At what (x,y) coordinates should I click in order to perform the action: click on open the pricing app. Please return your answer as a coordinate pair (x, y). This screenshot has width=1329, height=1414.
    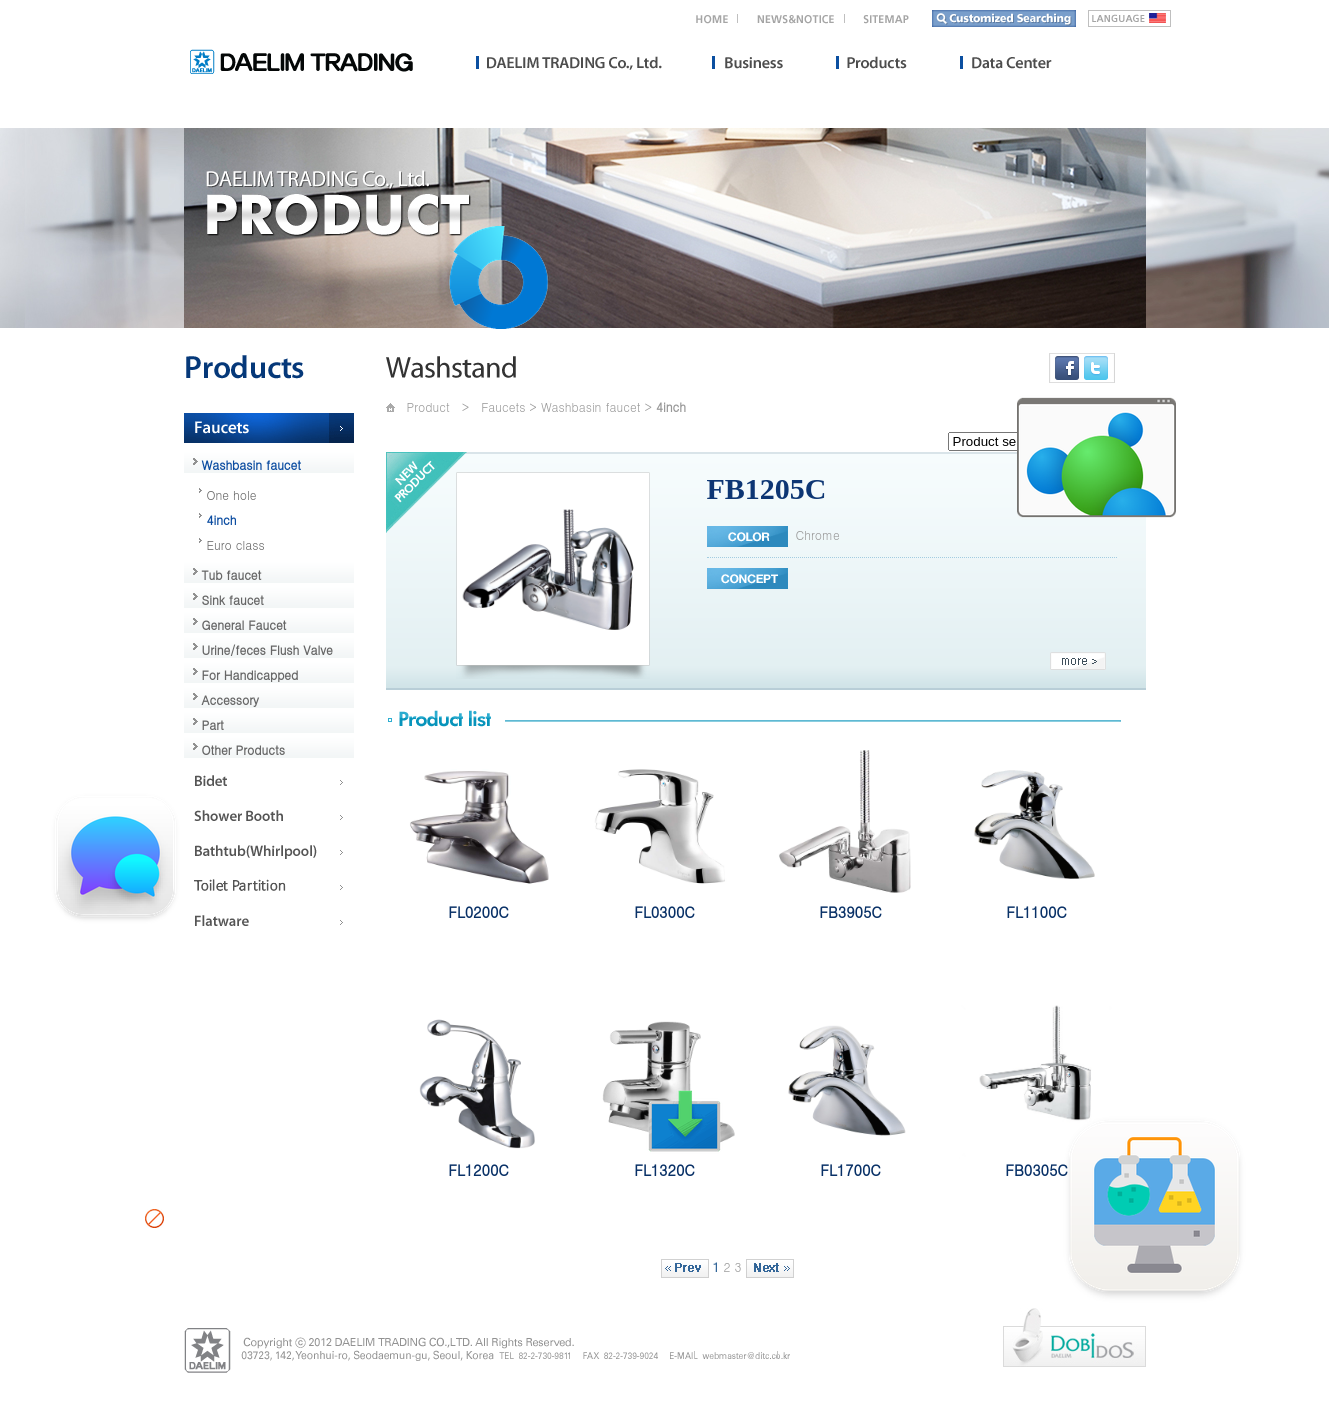
    Looking at the image, I should click on (498, 277).